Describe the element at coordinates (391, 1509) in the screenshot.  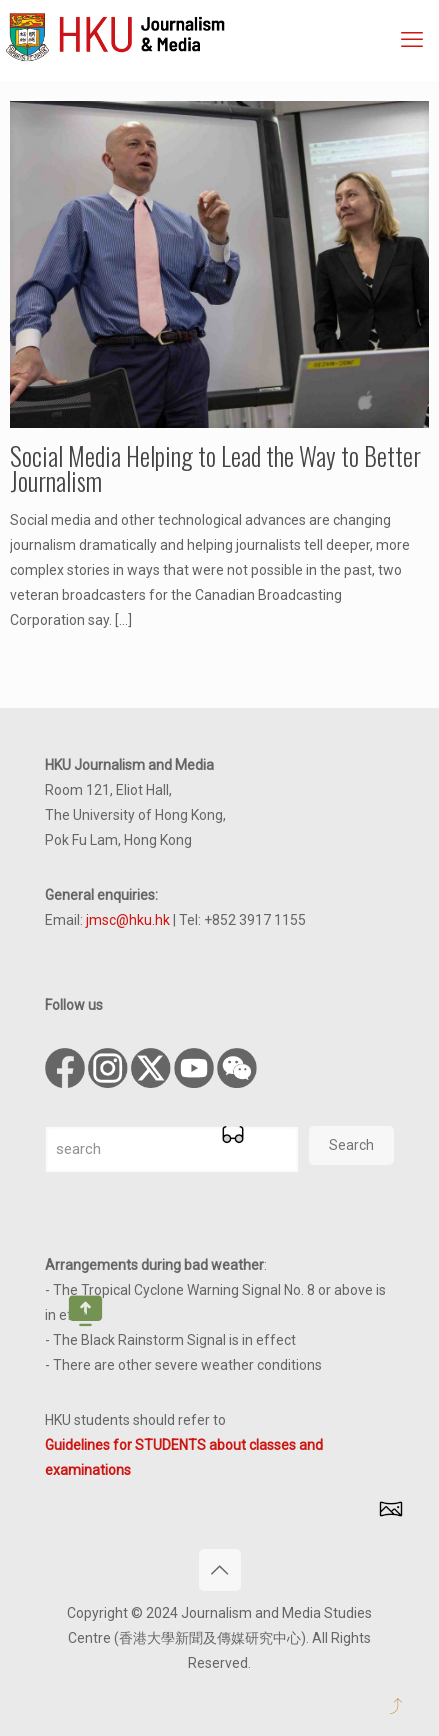
I see `view panorama photos` at that location.